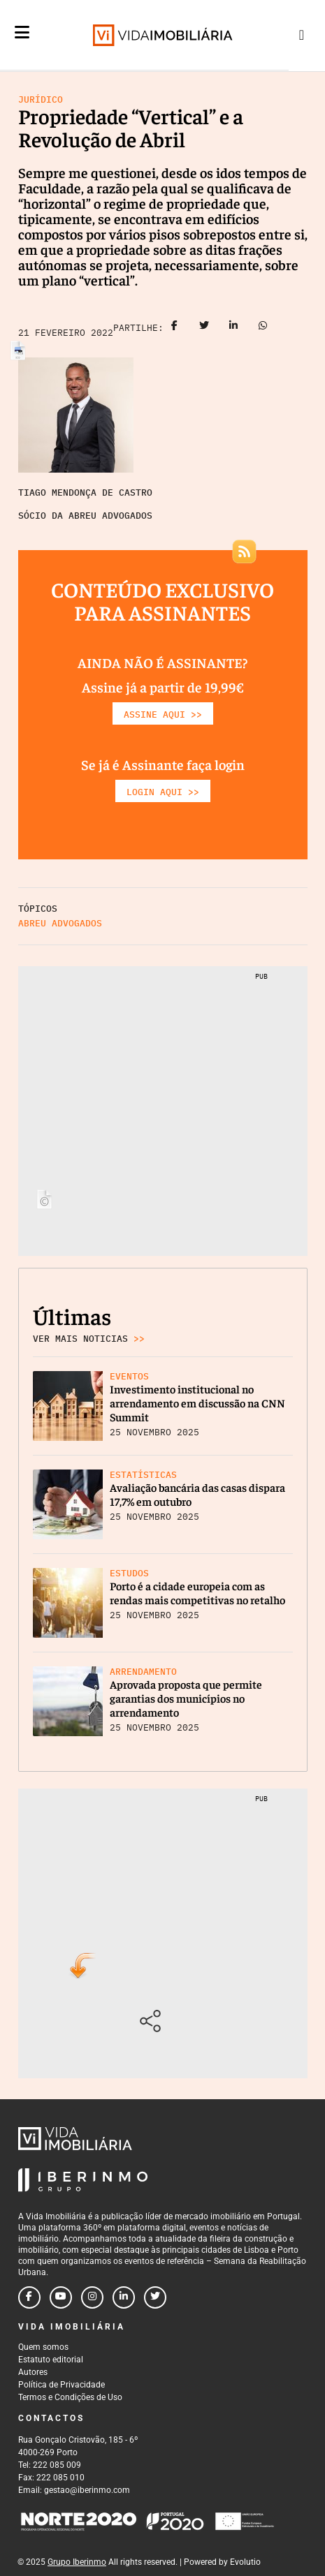 The width and height of the screenshot is (325, 2576). Describe the element at coordinates (244, 552) in the screenshot. I see `access RSS feed settings` at that location.